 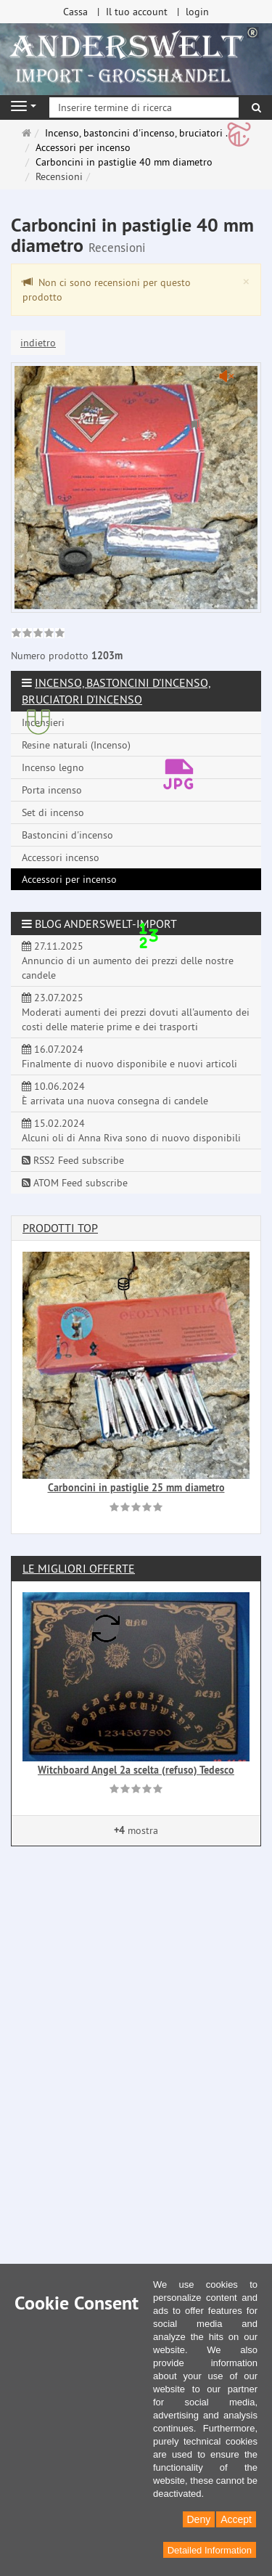 What do you see at coordinates (195, 424) in the screenshot?
I see `view your saved bookmarks` at bounding box center [195, 424].